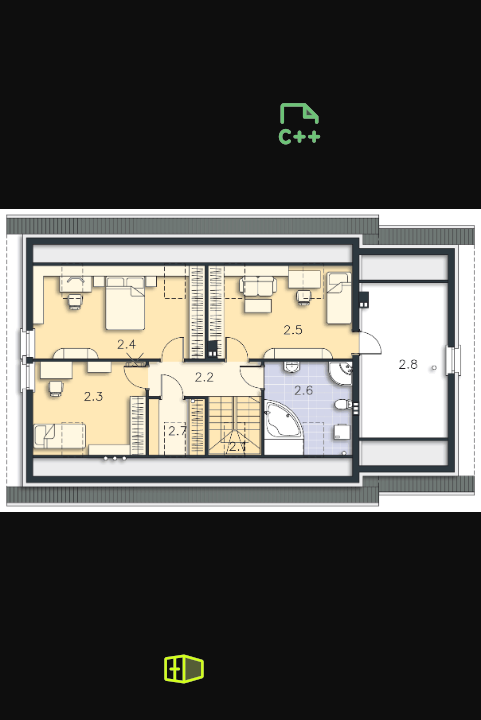 The width and height of the screenshot is (481, 720). What do you see at coordinates (299, 125) in the screenshot?
I see `a C++ source code file` at bounding box center [299, 125].